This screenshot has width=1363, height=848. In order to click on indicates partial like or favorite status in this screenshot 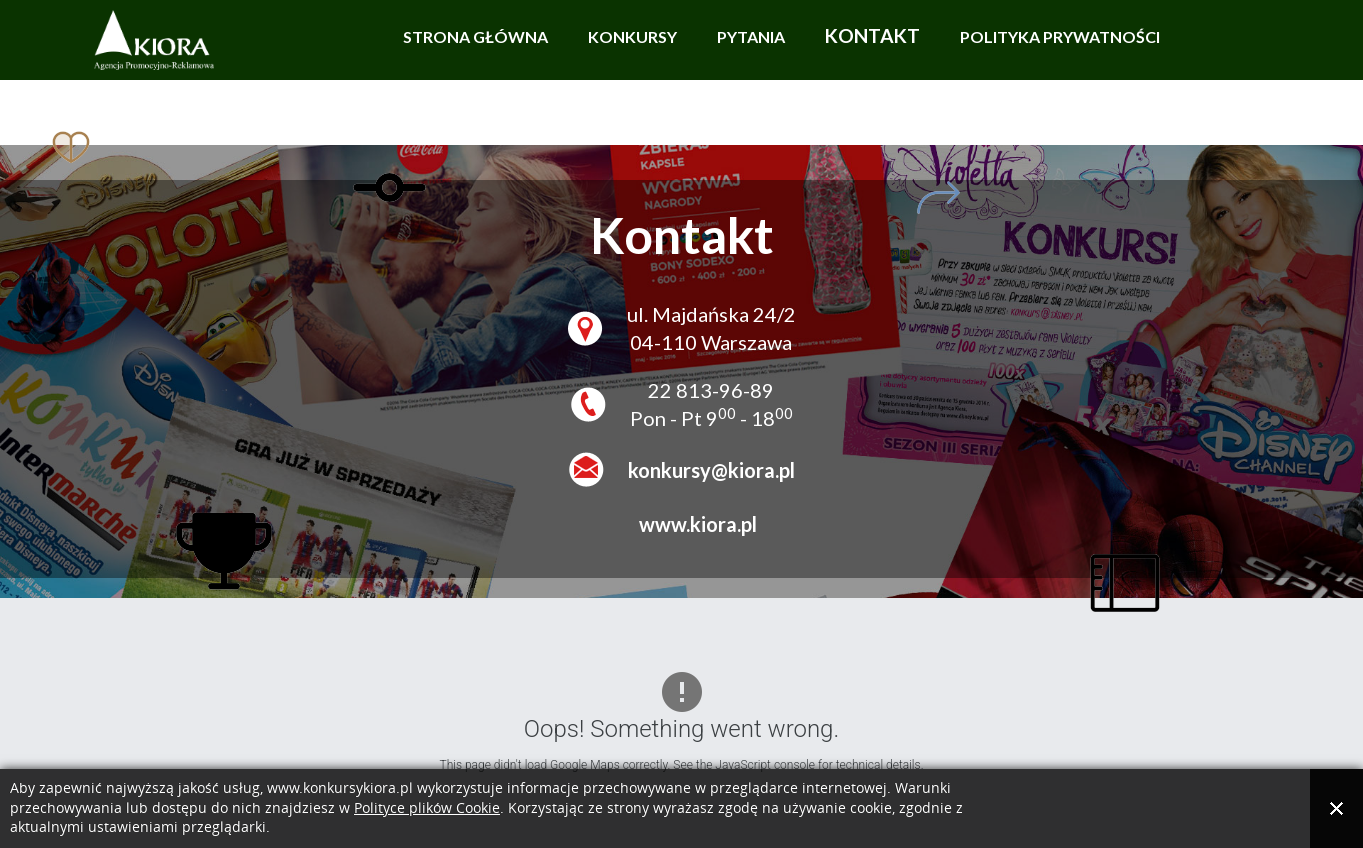, I will do `click(71, 146)`.